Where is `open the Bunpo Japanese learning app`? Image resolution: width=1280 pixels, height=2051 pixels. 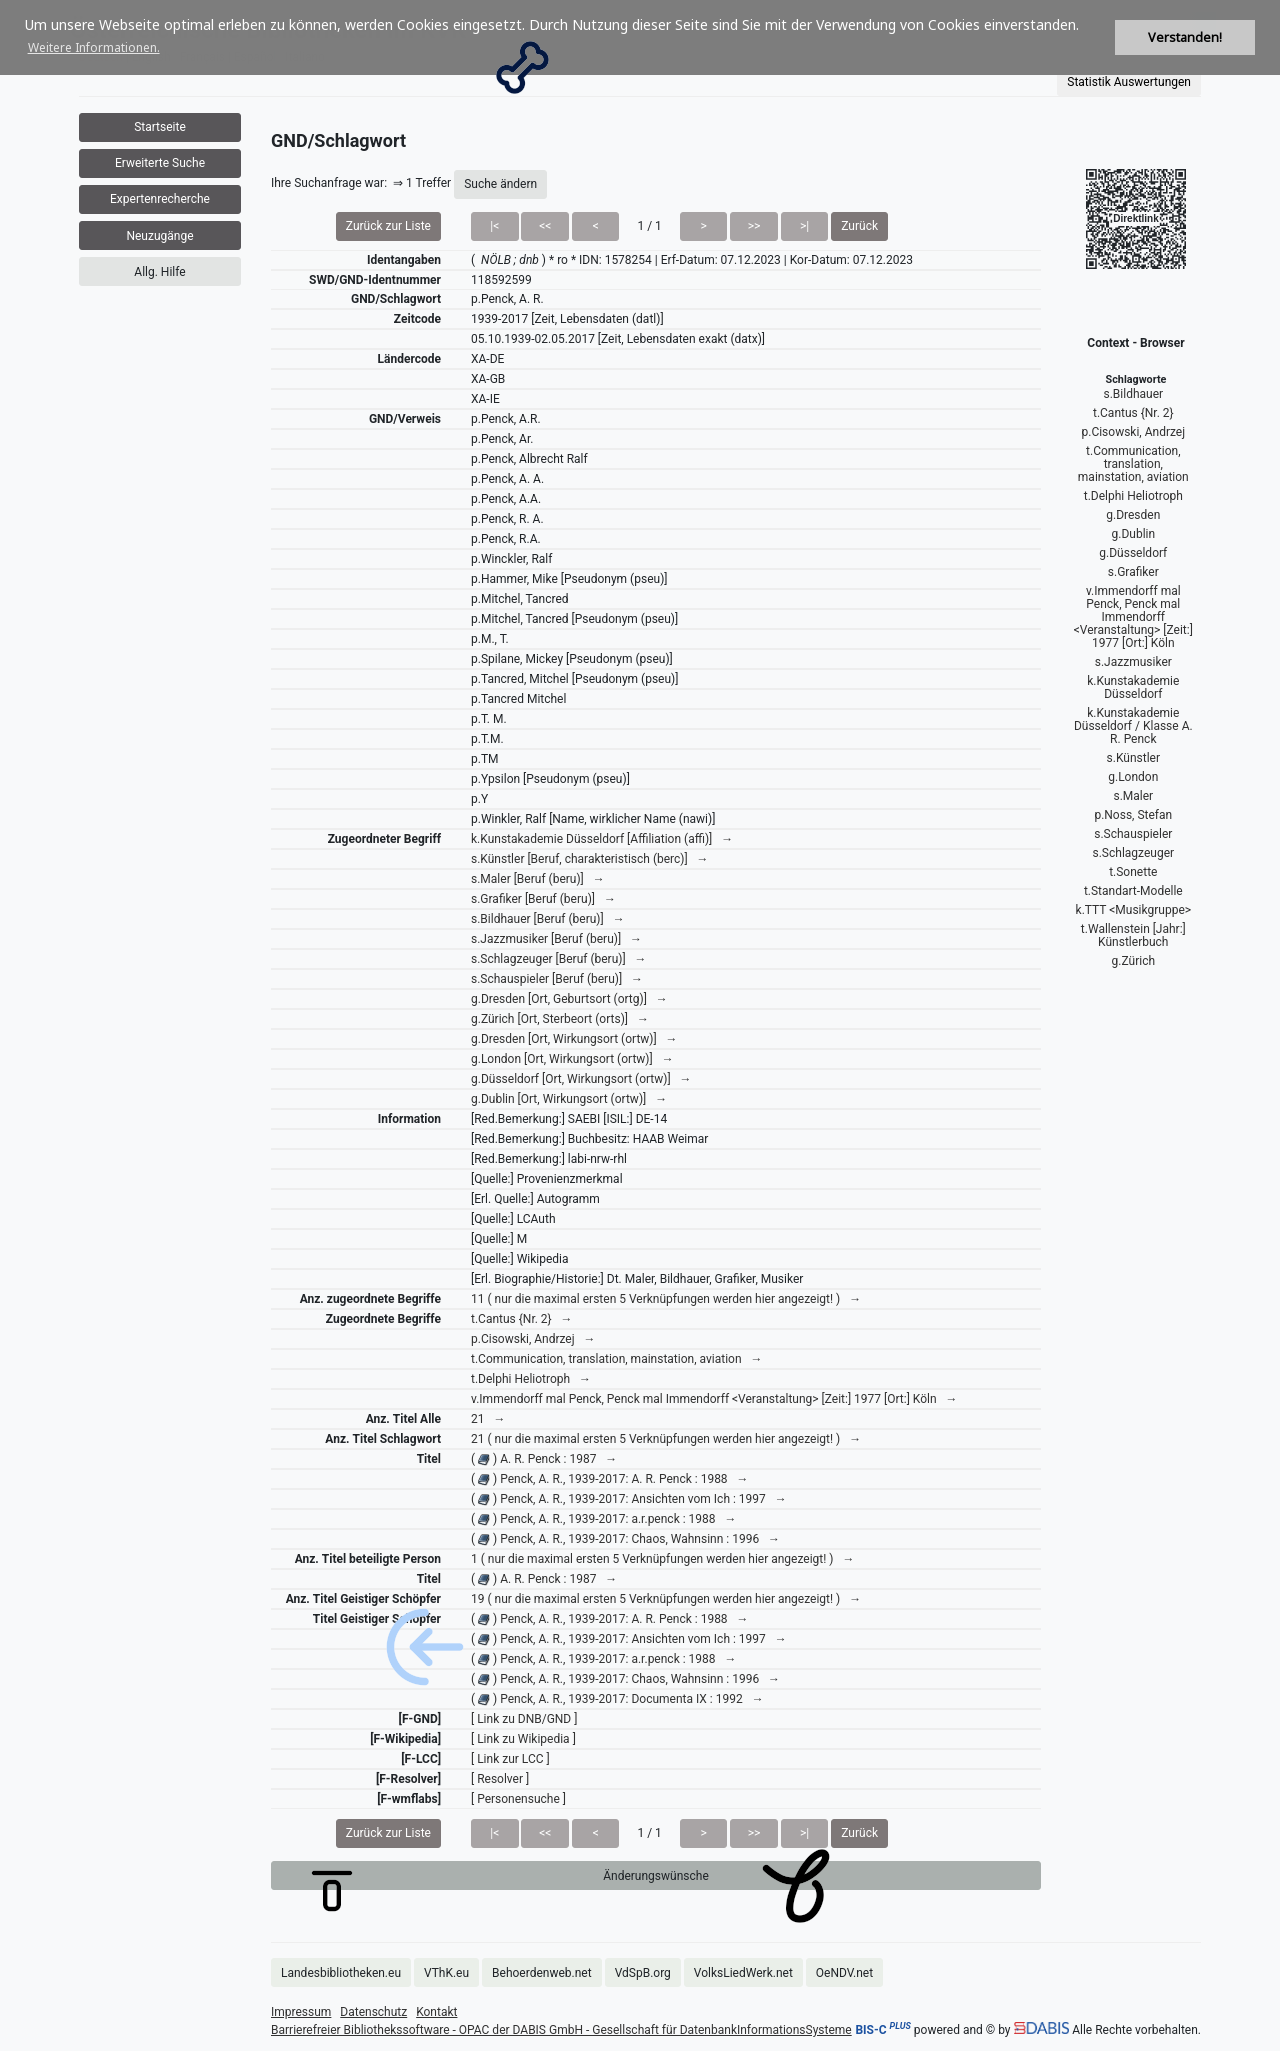 open the Bunpo Japanese learning app is located at coordinates (796, 1886).